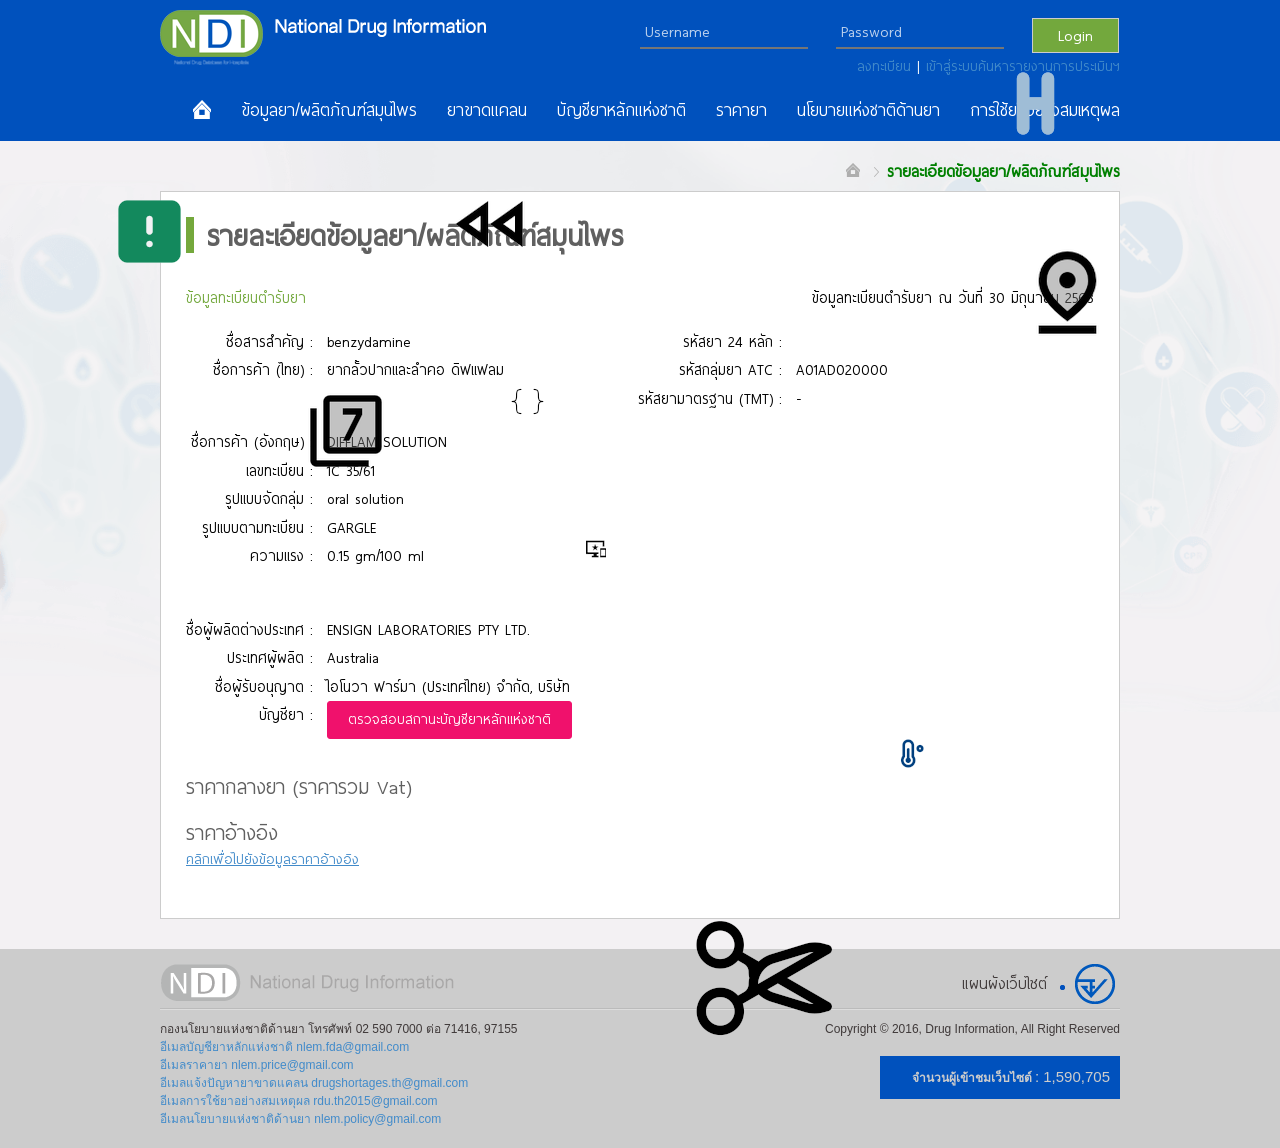 This screenshot has width=1280, height=1148. What do you see at coordinates (1067, 292) in the screenshot?
I see `drop a pin on the map` at bounding box center [1067, 292].